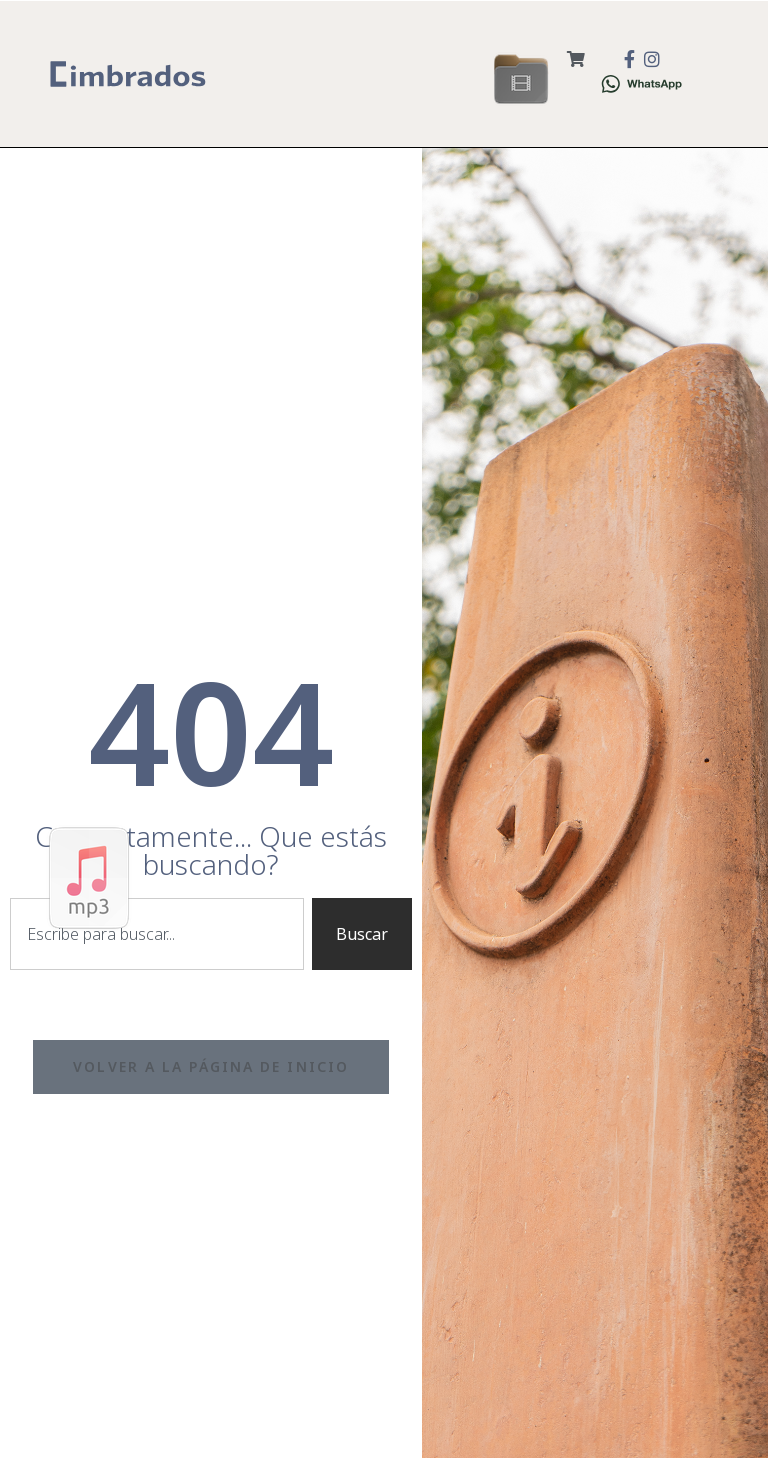 The image size is (768, 1458). Describe the element at coordinates (521, 79) in the screenshot. I see `open your videos folder` at that location.